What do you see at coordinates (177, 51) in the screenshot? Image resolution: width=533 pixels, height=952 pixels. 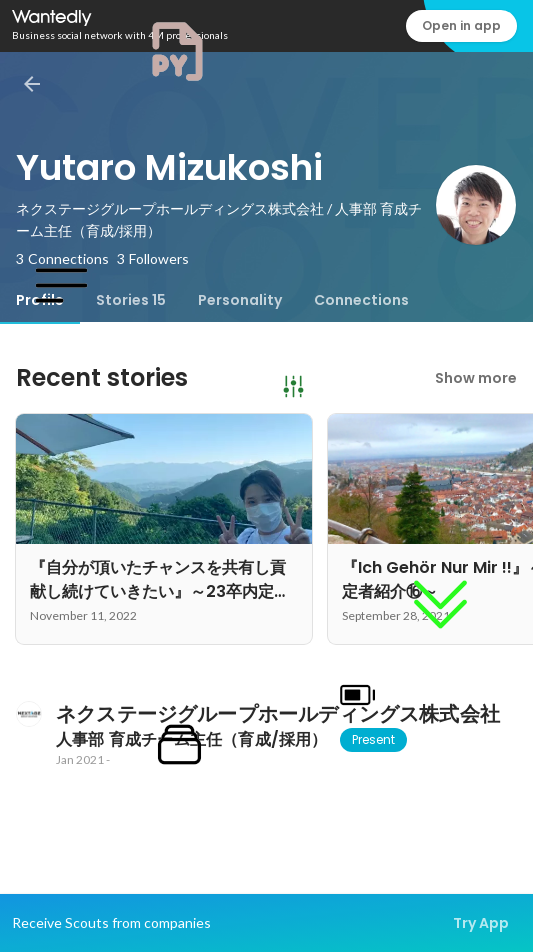 I see `open a python file` at bounding box center [177, 51].